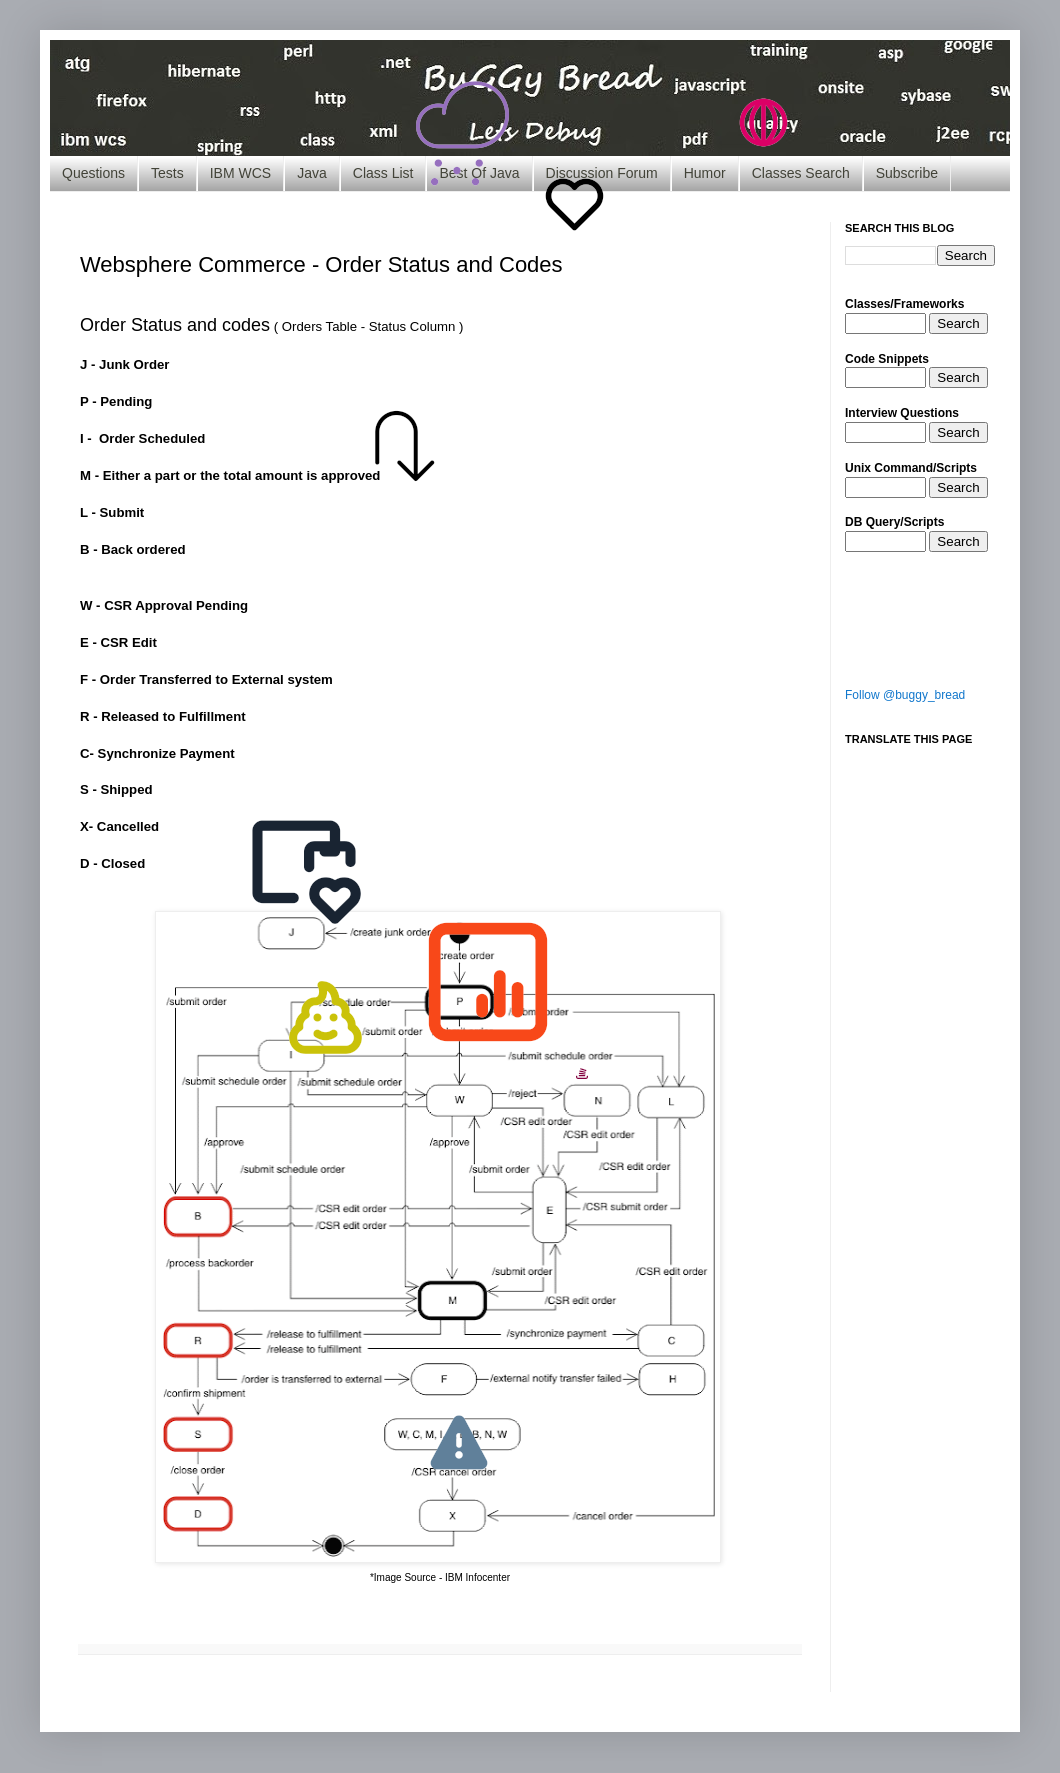  What do you see at coordinates (763, 122) in the screenshot?
I see `view longitude or meridian lines on a map` at bounding box center [763, 122].